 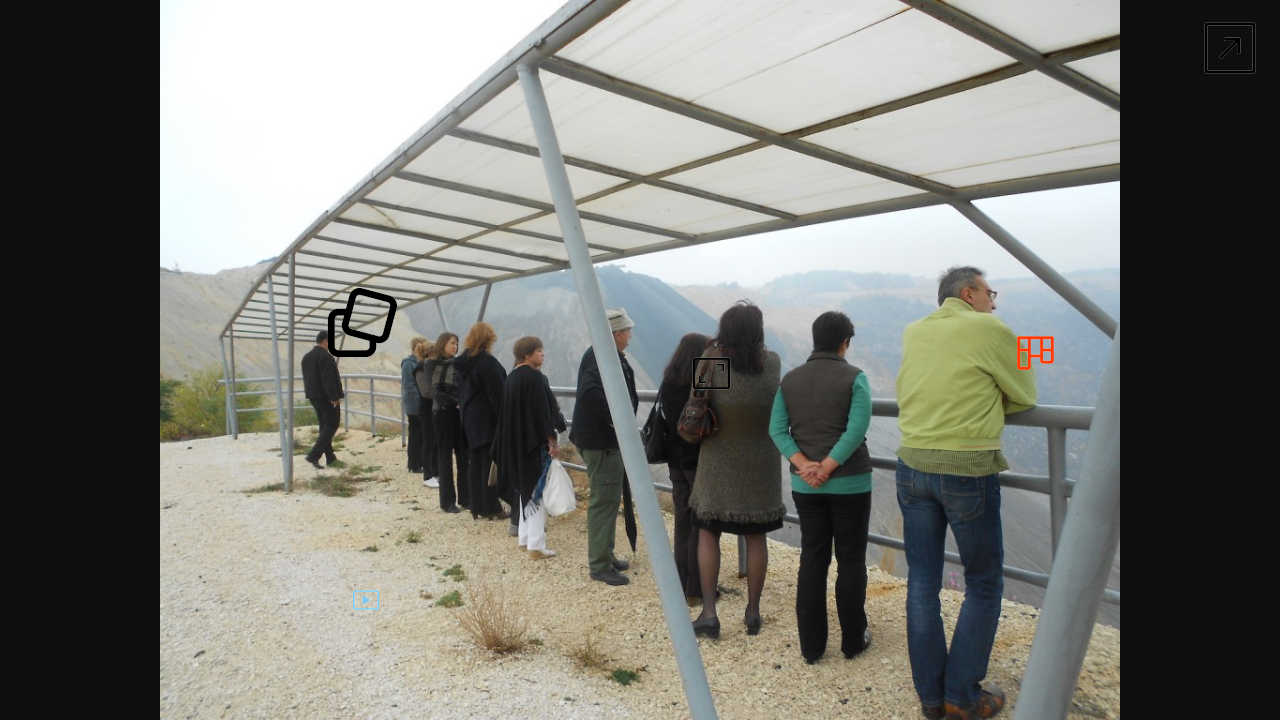 What do you see at coordinates (1230, 48) in the screenshot?
I see `open link in new window` at bounding box center [1230, 48].